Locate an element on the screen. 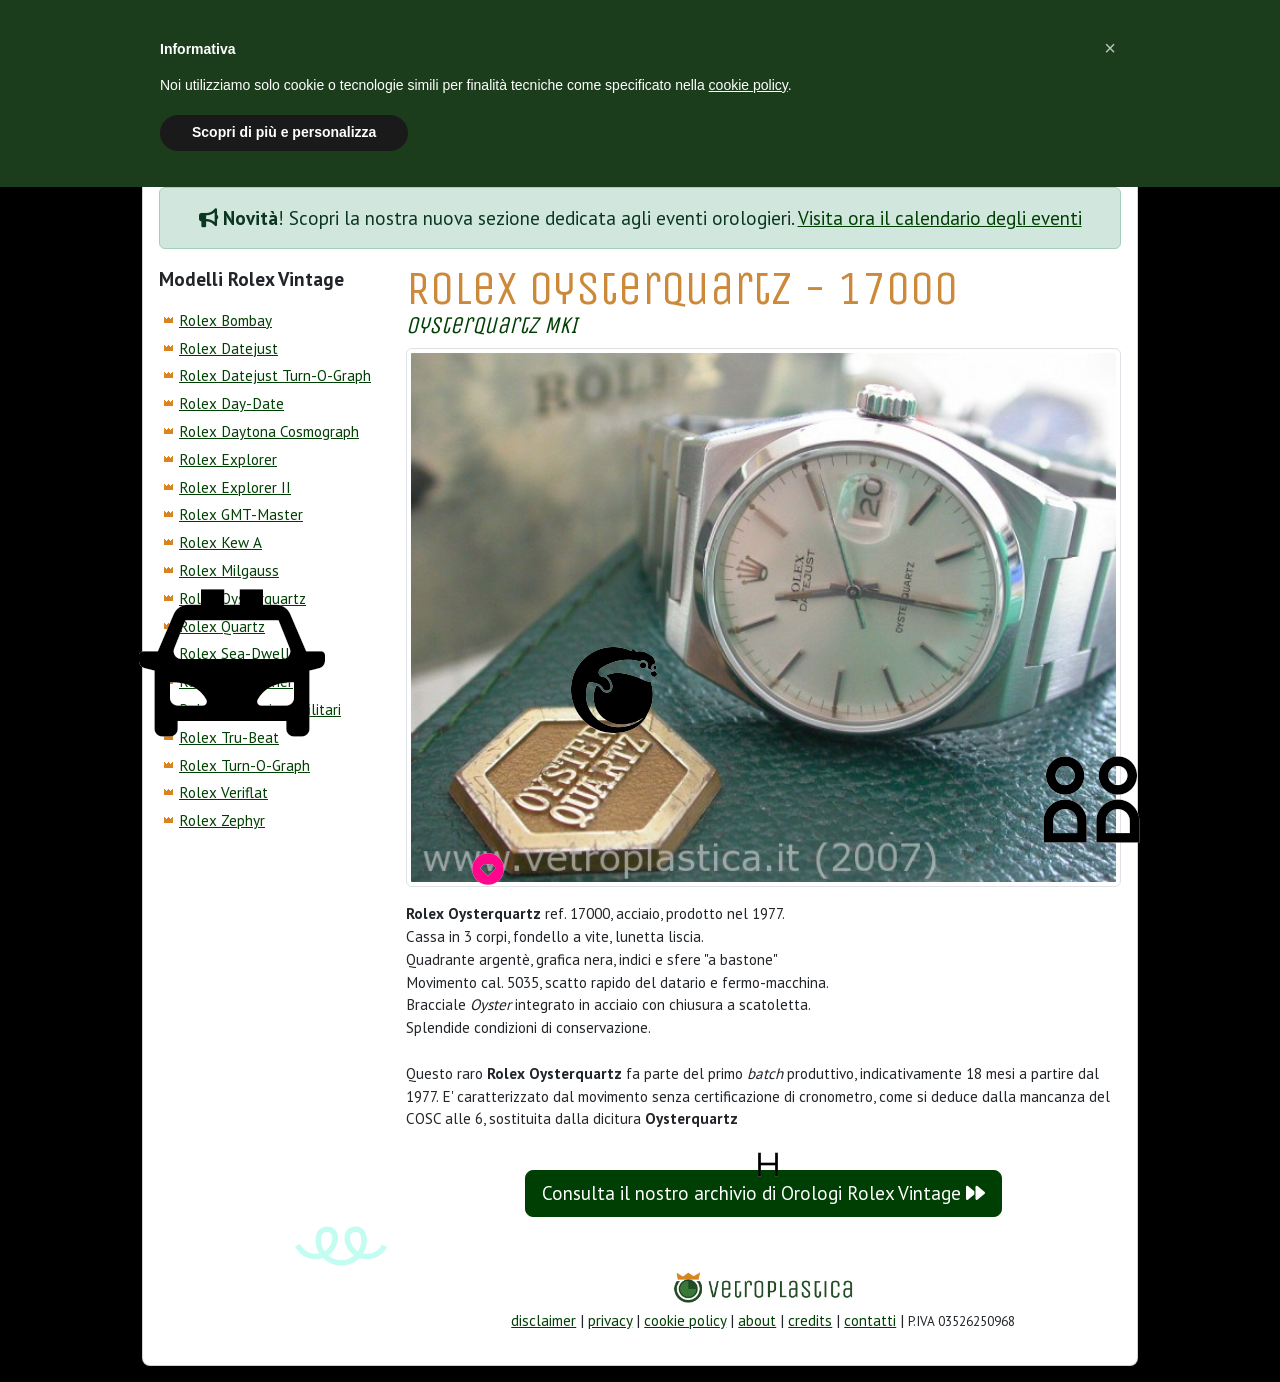 The image size is (1280, 1382). open lutris gaming platform is located at coordinates (614, 690).